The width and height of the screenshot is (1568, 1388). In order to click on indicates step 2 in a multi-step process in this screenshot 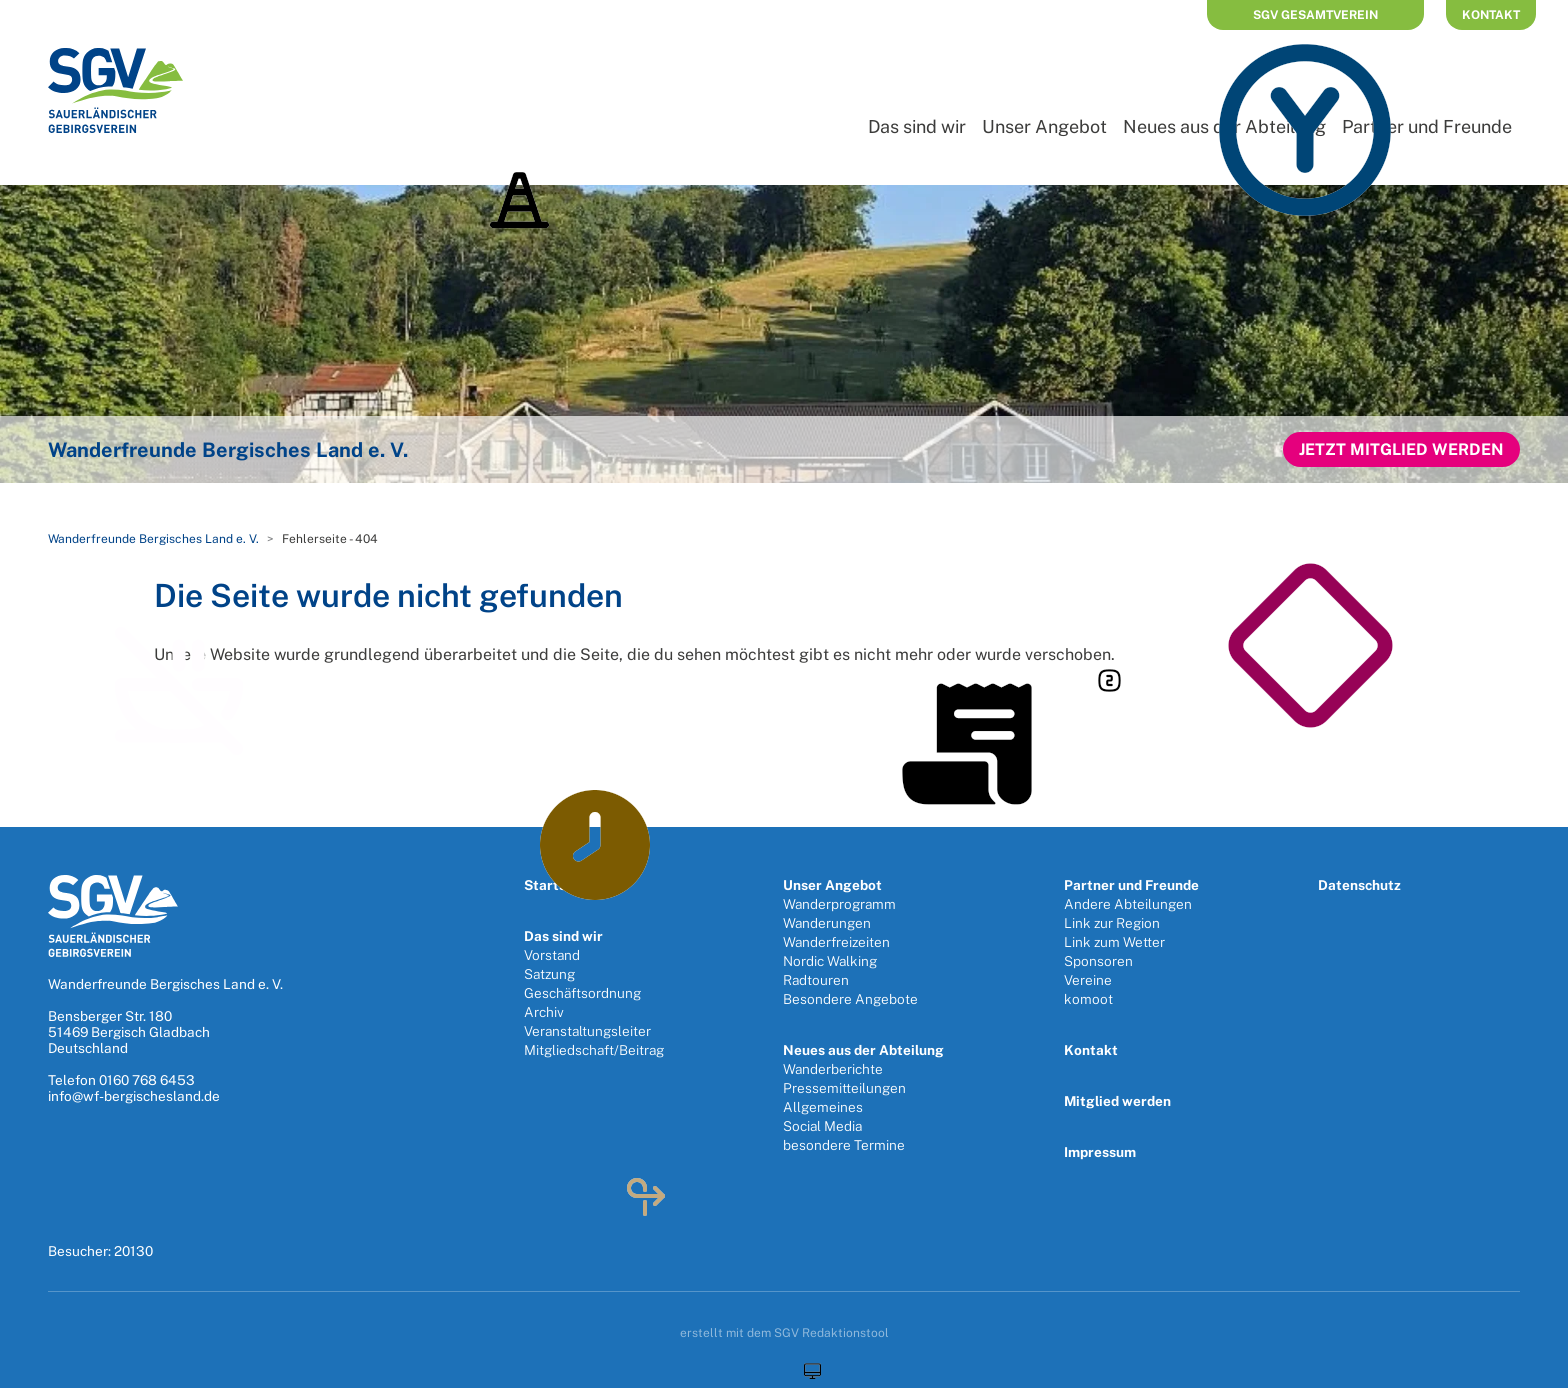, I will do `click(1109, 680)`.